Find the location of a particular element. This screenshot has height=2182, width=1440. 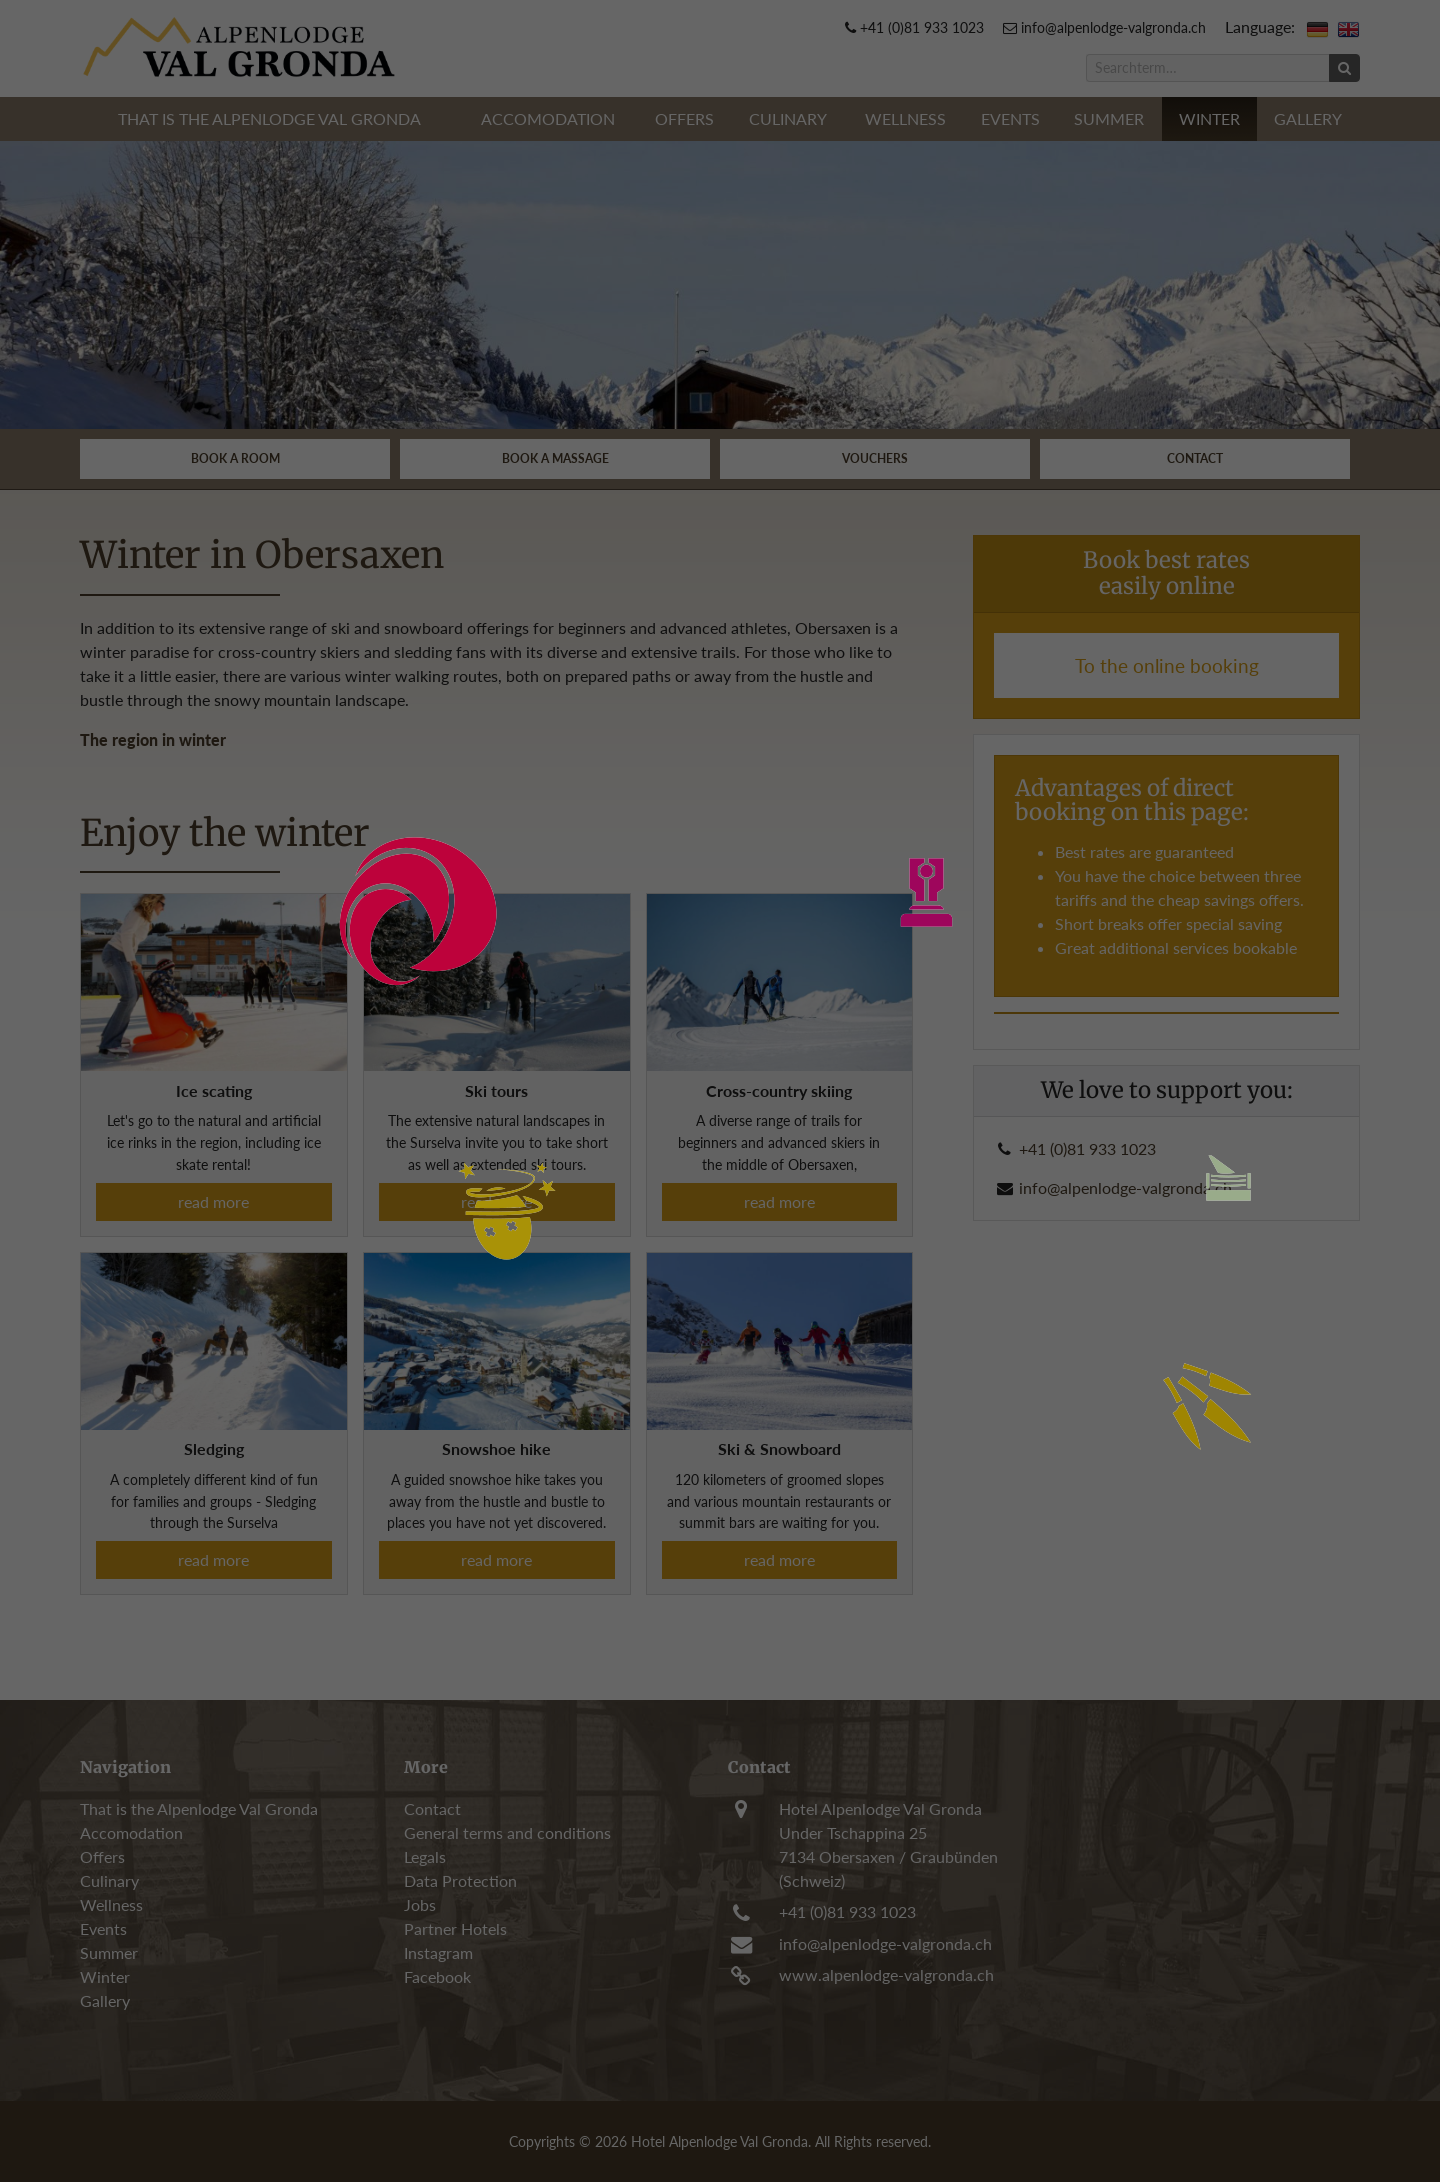

indicates cloud sync or data synchronization in progress is located at coordinates (418, 911).